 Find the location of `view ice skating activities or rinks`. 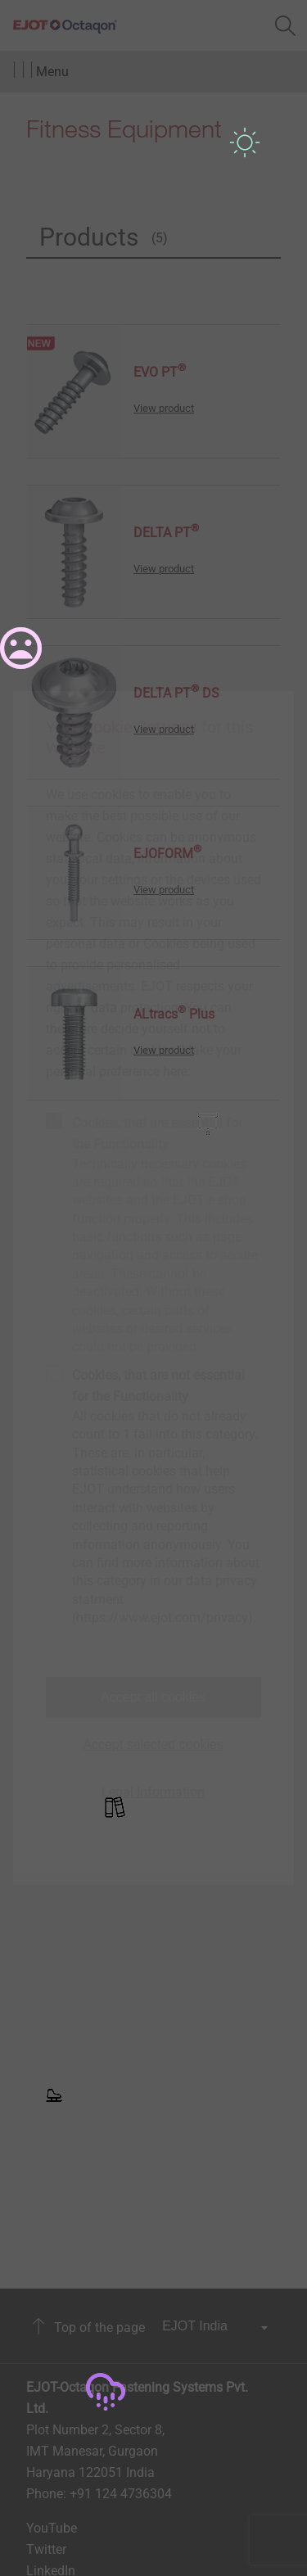

view ice skating activities or rinks is located at coordinates (54, 2095).